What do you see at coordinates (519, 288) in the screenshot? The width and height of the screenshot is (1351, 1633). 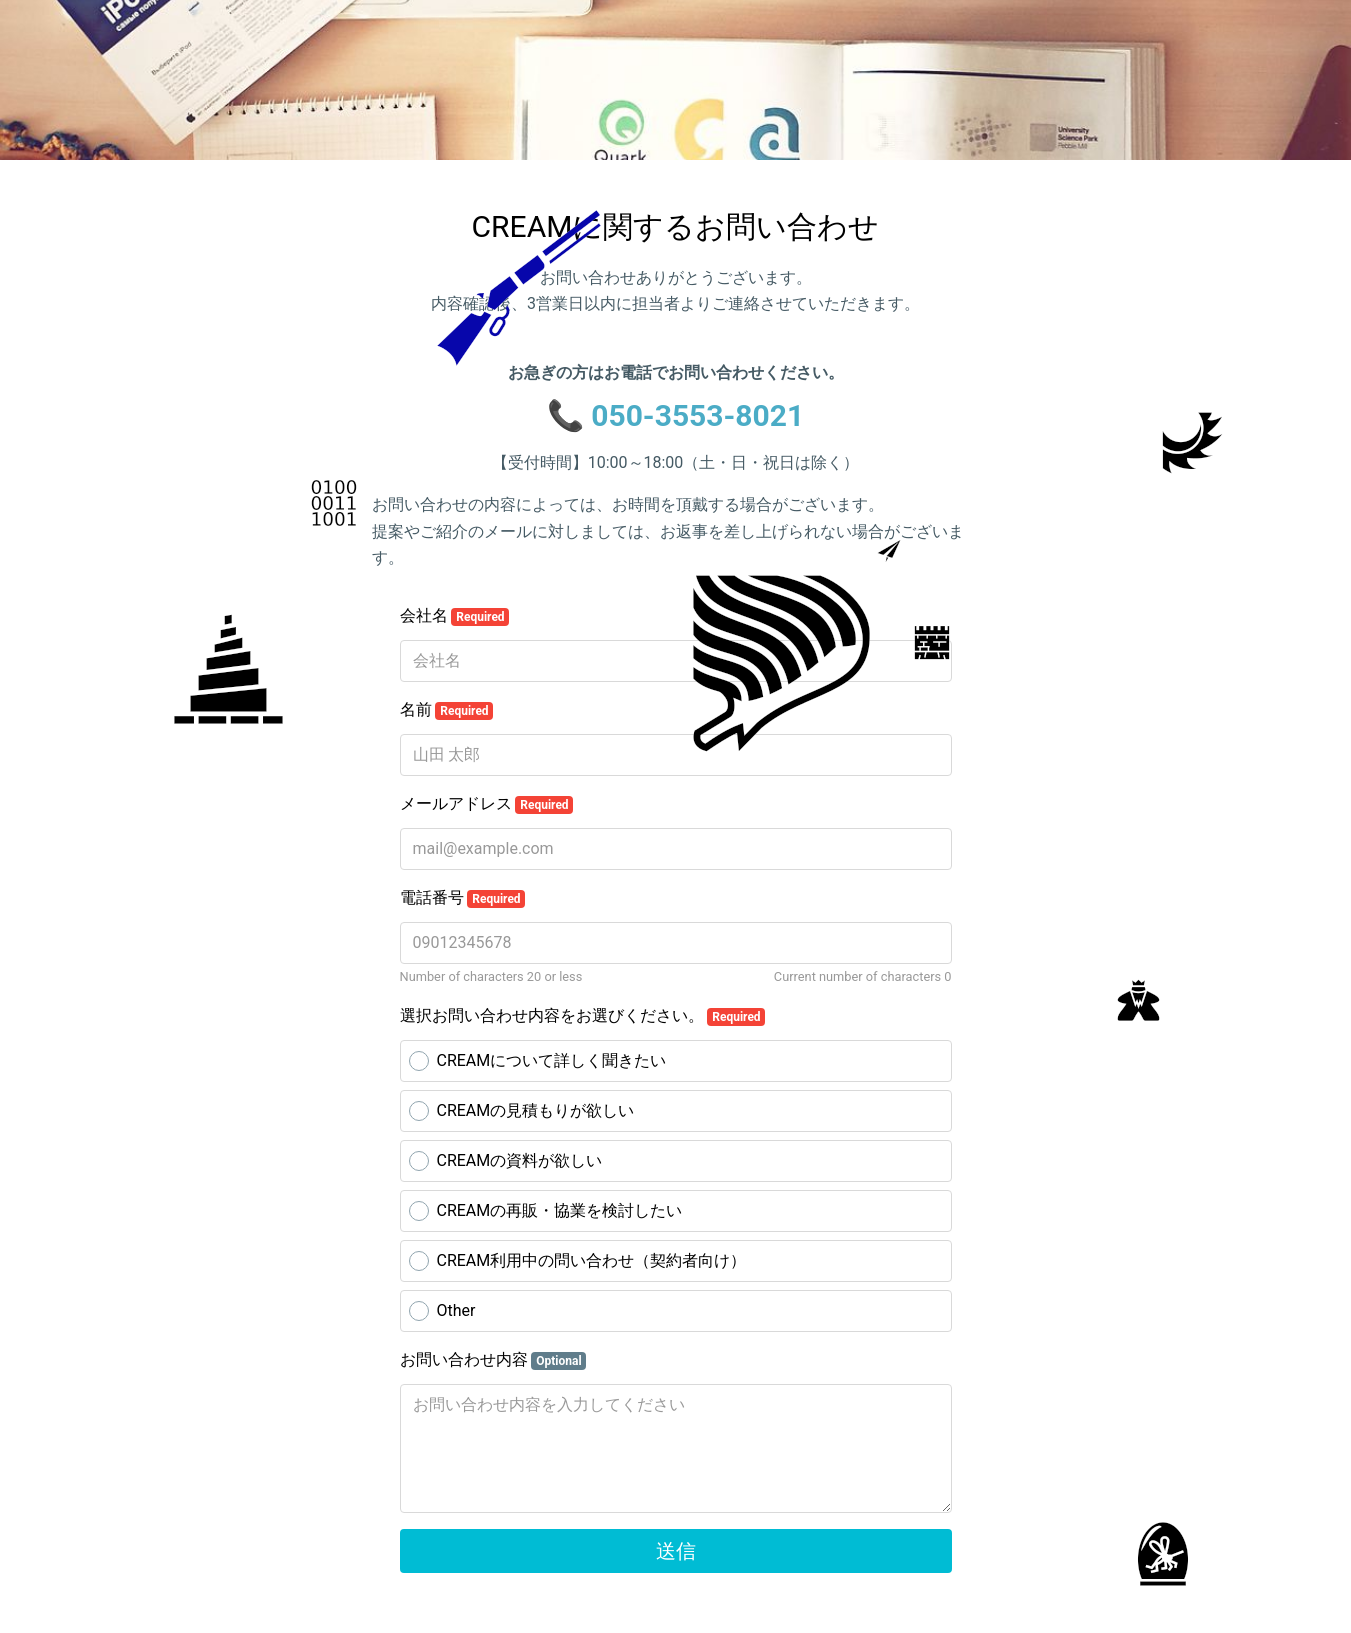 I see `select rifle weapon in game inventory` at bounding box center [519, 288].